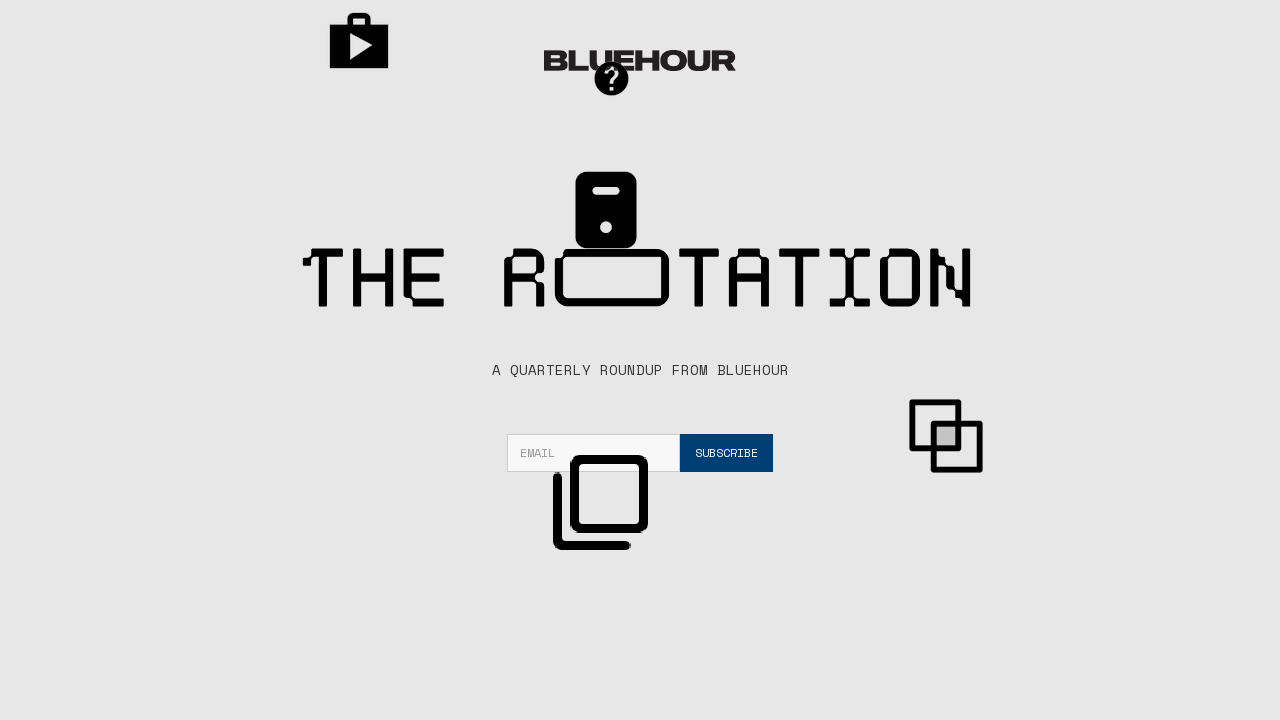 This screenshot has height=720, width=1280. Describe the element at coordinates (359, 42) in the screenshot. I see `open the app store or marketplace` at that location.